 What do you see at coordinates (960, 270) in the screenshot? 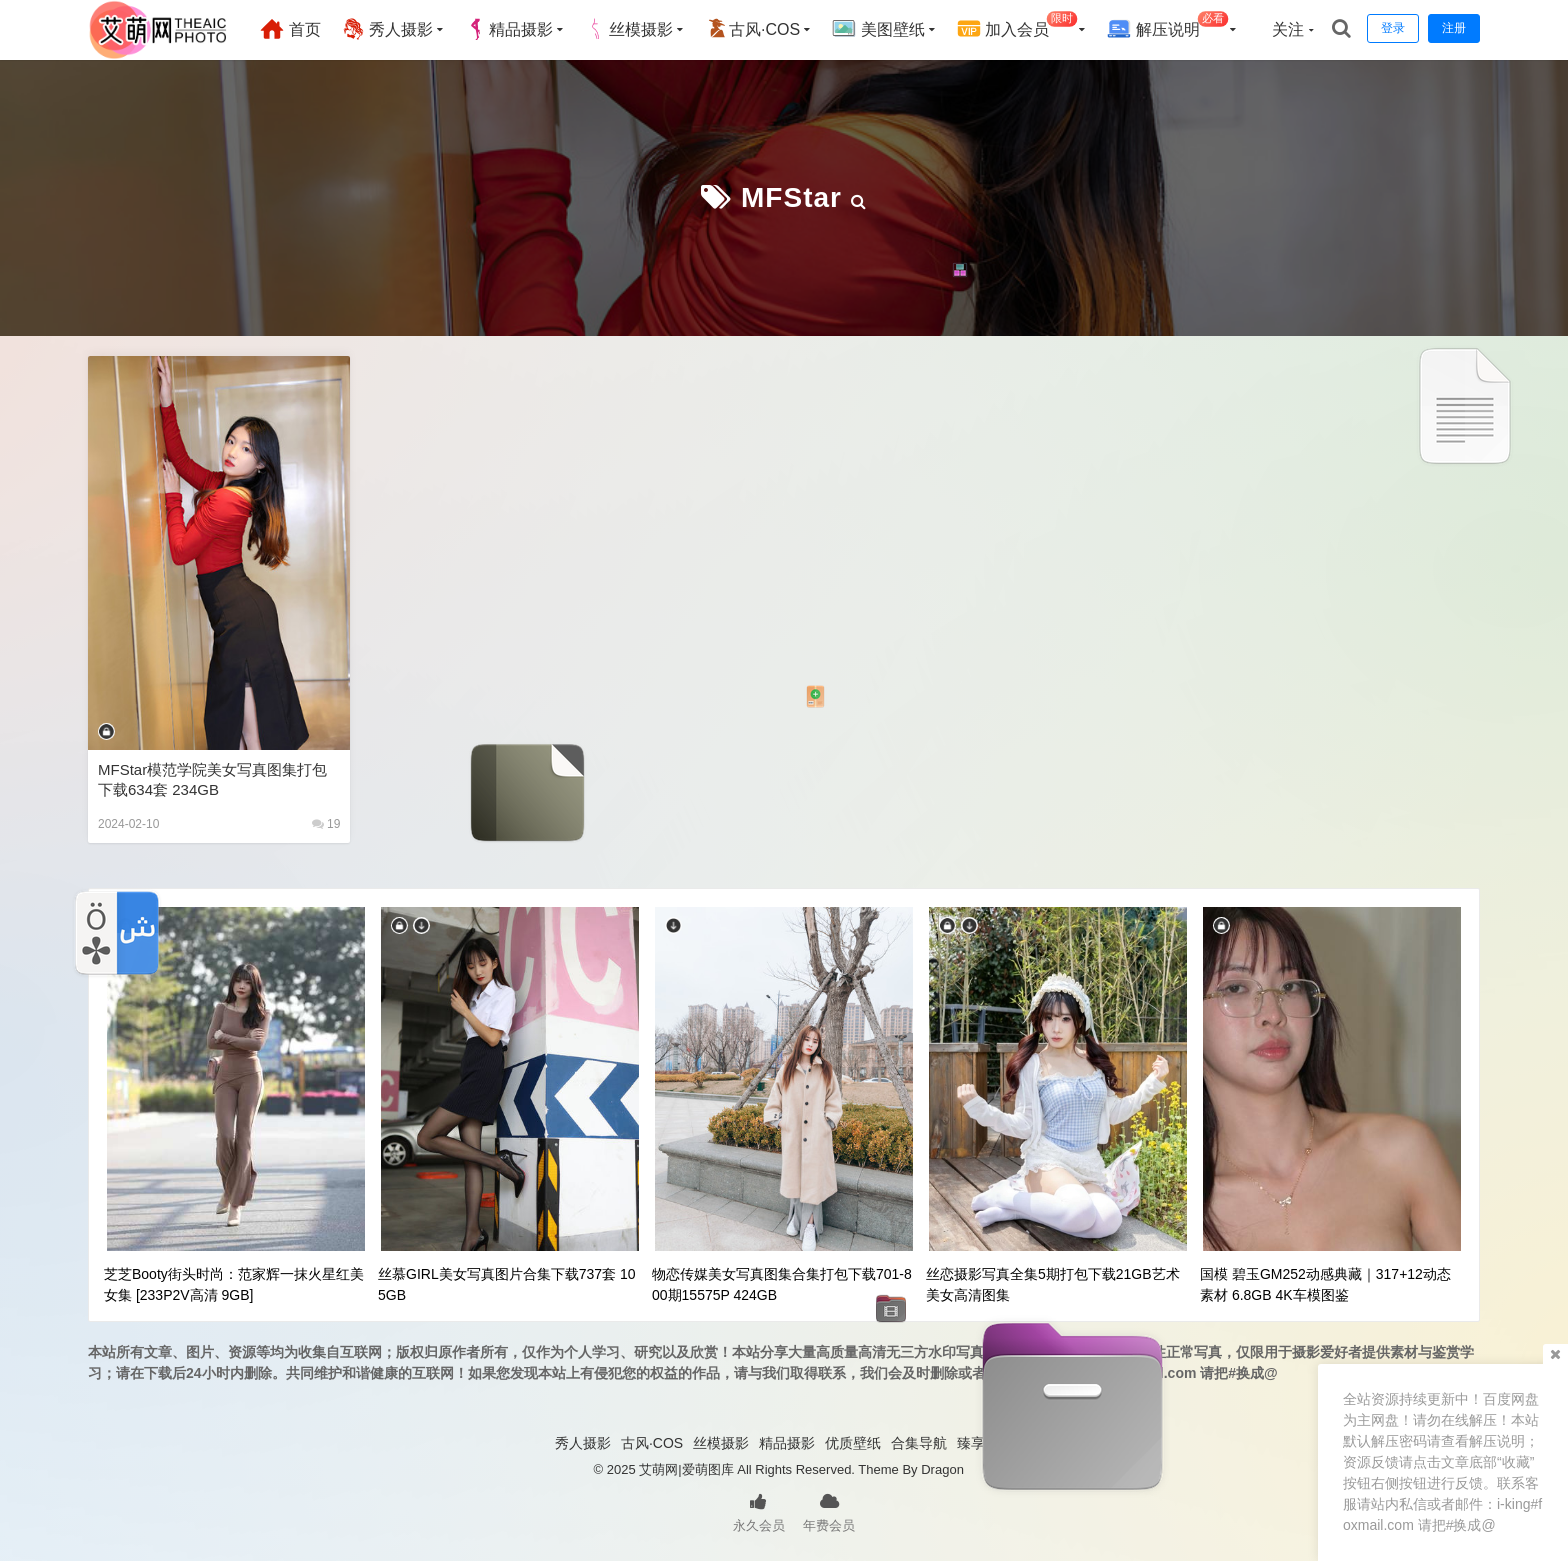
I see `select all items in the current view` at bounding box center [960, 270].